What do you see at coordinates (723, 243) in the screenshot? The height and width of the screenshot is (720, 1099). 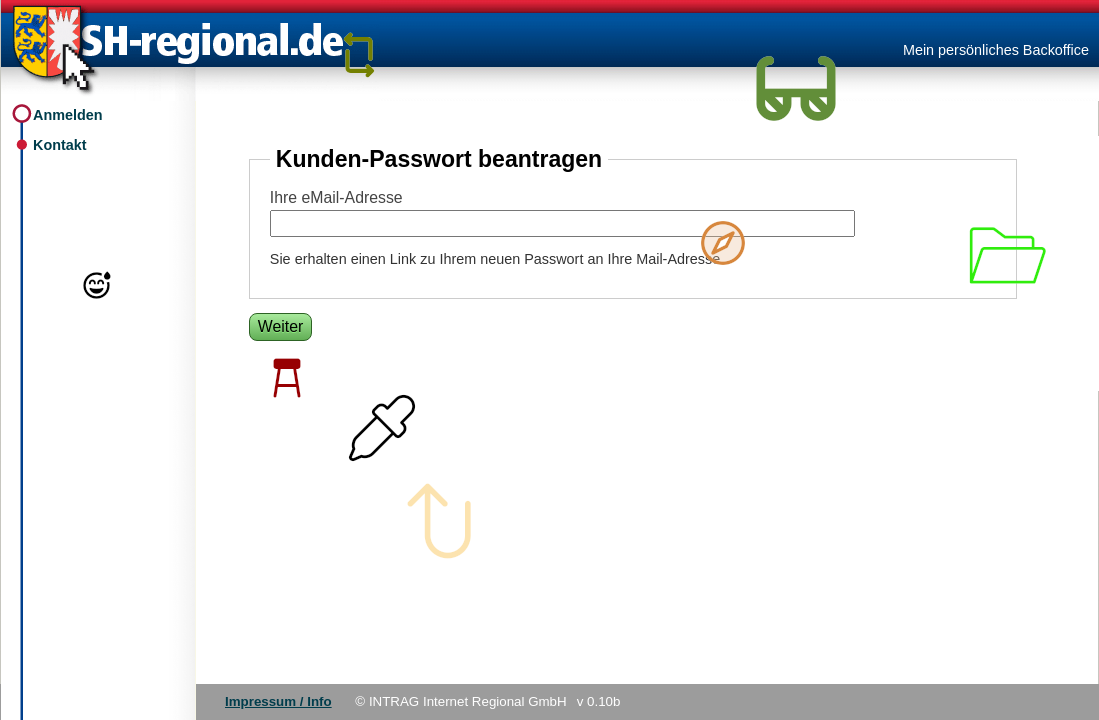 I see `access navigation or directions` at bounding box center [723, 243].